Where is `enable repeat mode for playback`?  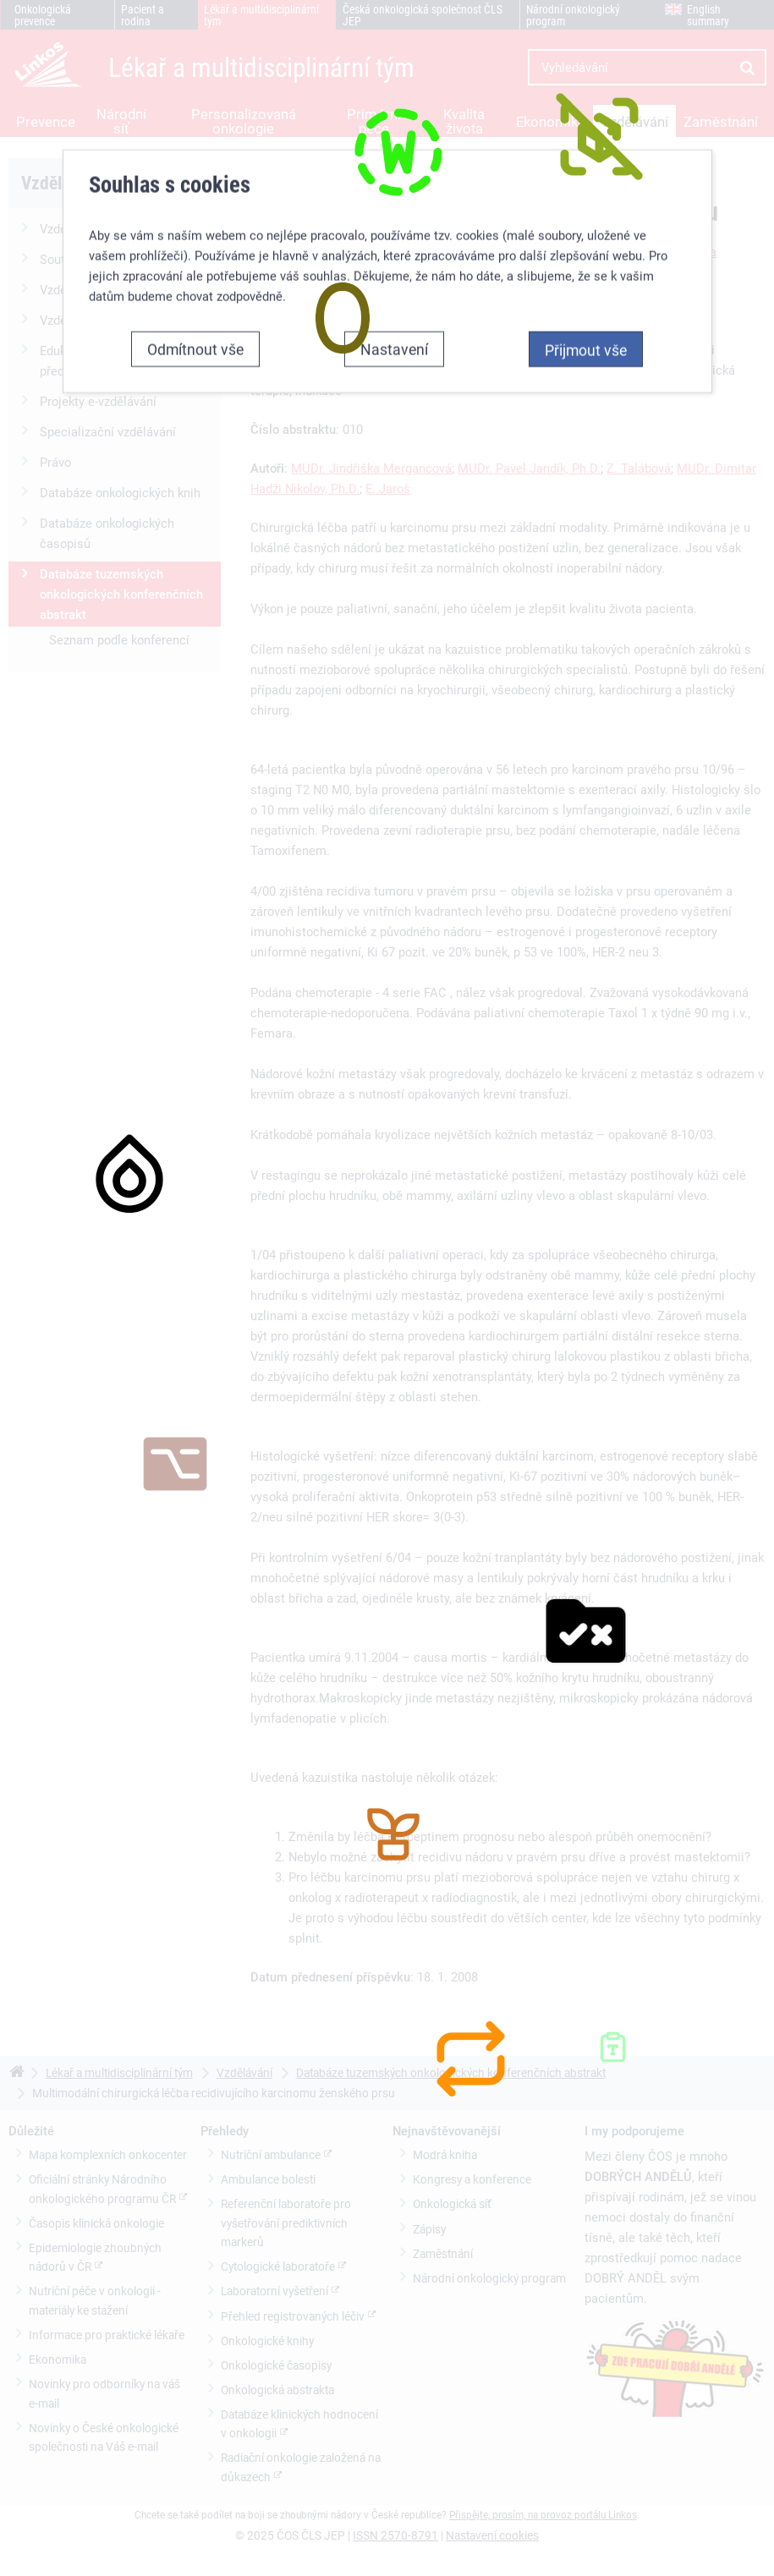
enable repeat mode for playback is located at coordinates (470, 2058).